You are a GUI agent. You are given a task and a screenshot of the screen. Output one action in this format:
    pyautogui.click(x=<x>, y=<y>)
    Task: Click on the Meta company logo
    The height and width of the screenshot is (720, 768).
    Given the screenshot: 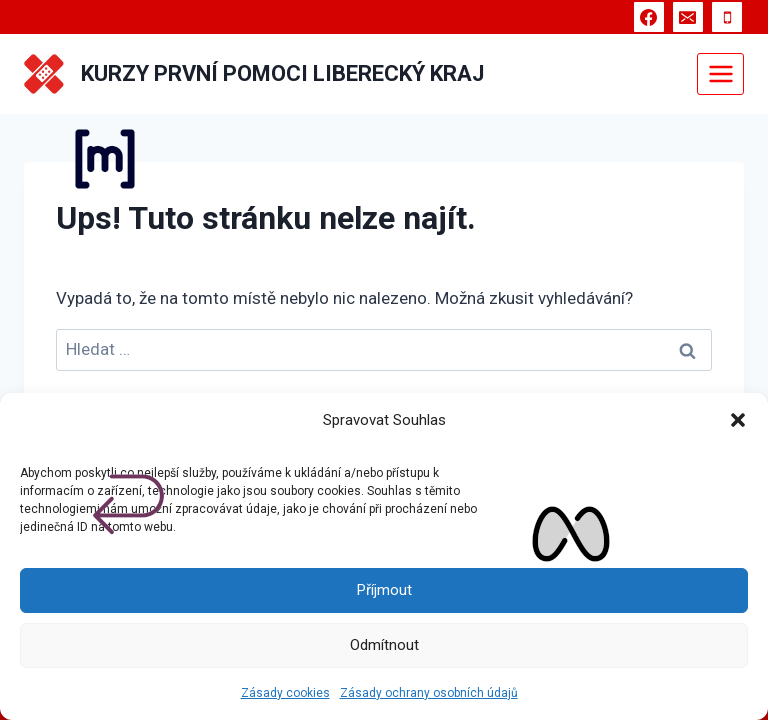 What is the action you would take?
    pyautogui.click(x=571, y=534)
    